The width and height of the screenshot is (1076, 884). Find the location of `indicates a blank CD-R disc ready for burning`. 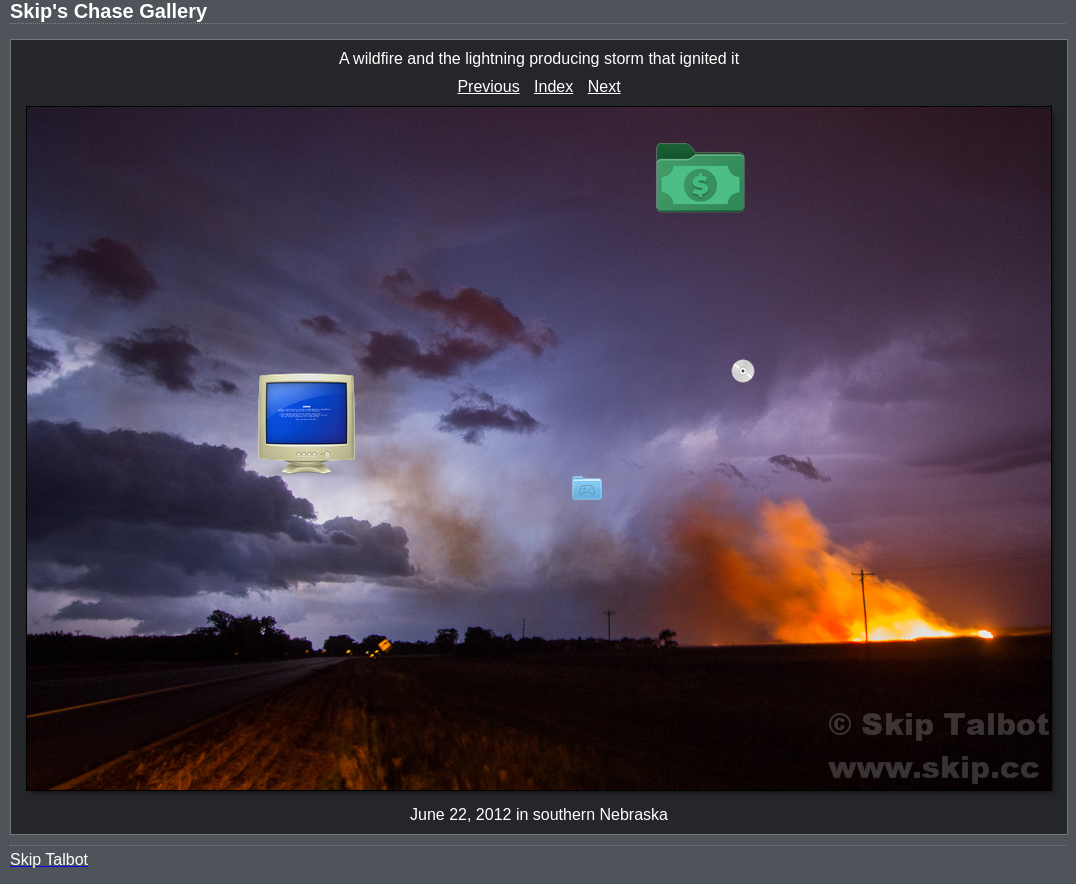

indicates a blank CD-R disc ready for burning is located at coordinates (743, 371).